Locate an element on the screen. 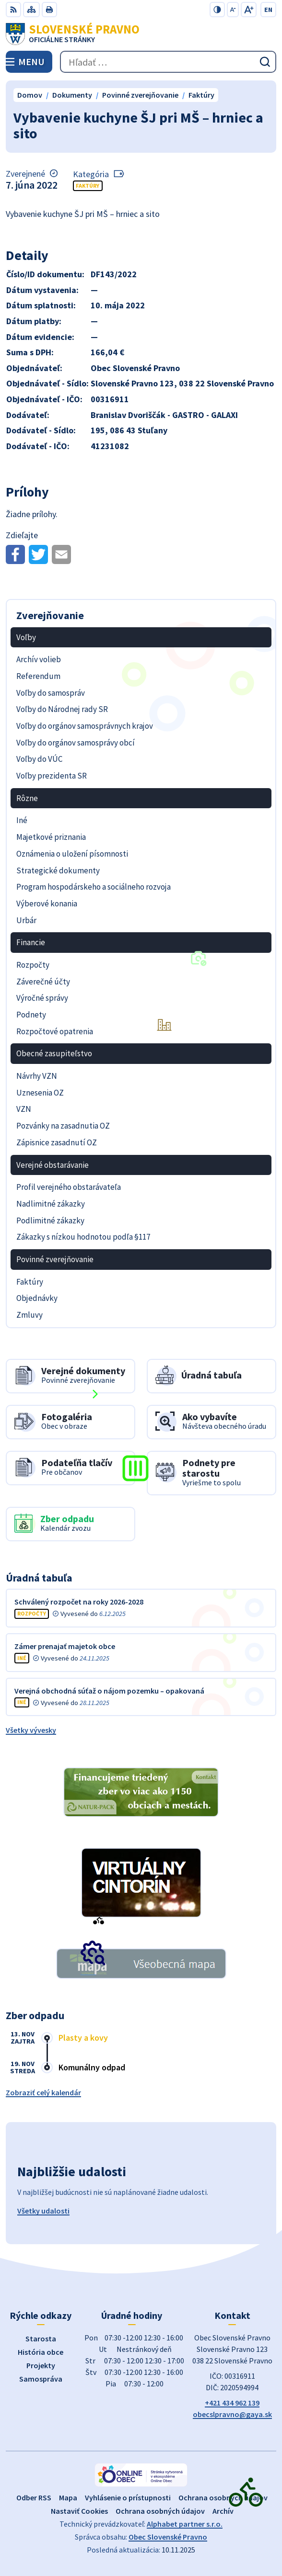 The image size is (282, 2576). access bike-sharing or cycling options is located at coordinates (246, 2491).